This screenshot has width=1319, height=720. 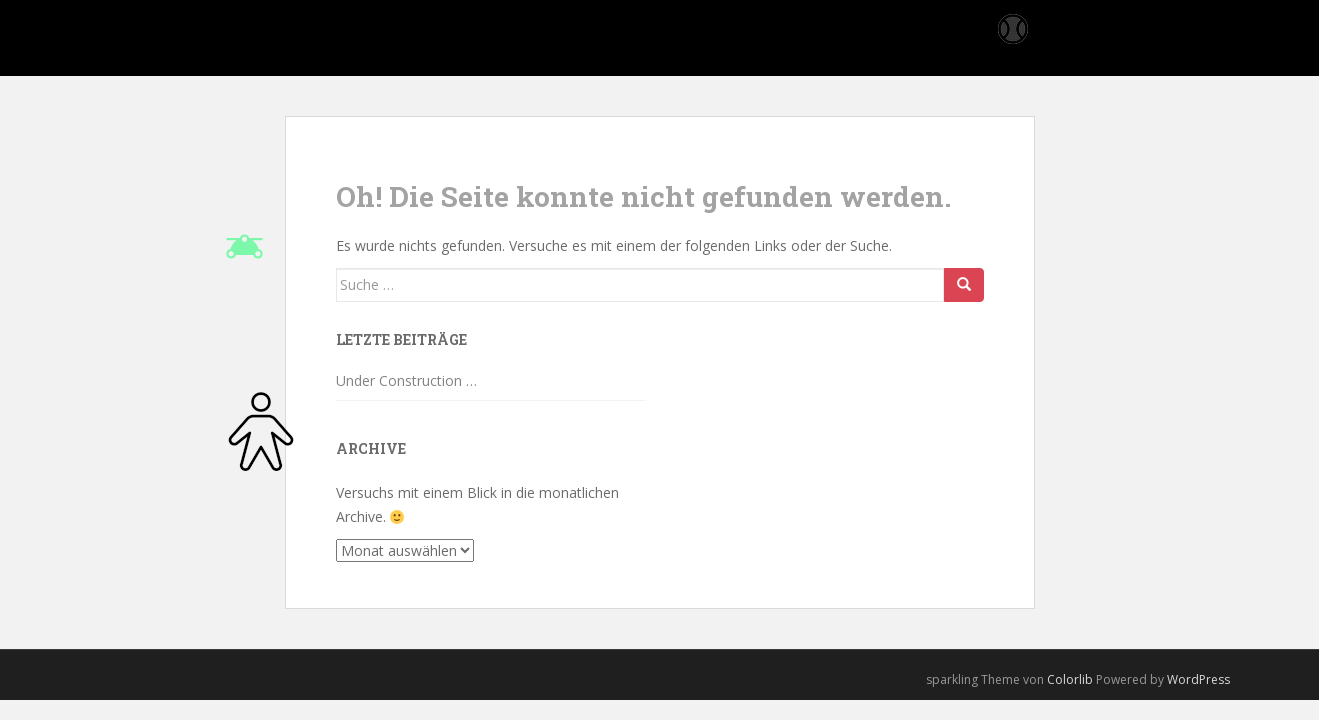 I want to click on access vector path editing tools, so click(x=244, y=246).